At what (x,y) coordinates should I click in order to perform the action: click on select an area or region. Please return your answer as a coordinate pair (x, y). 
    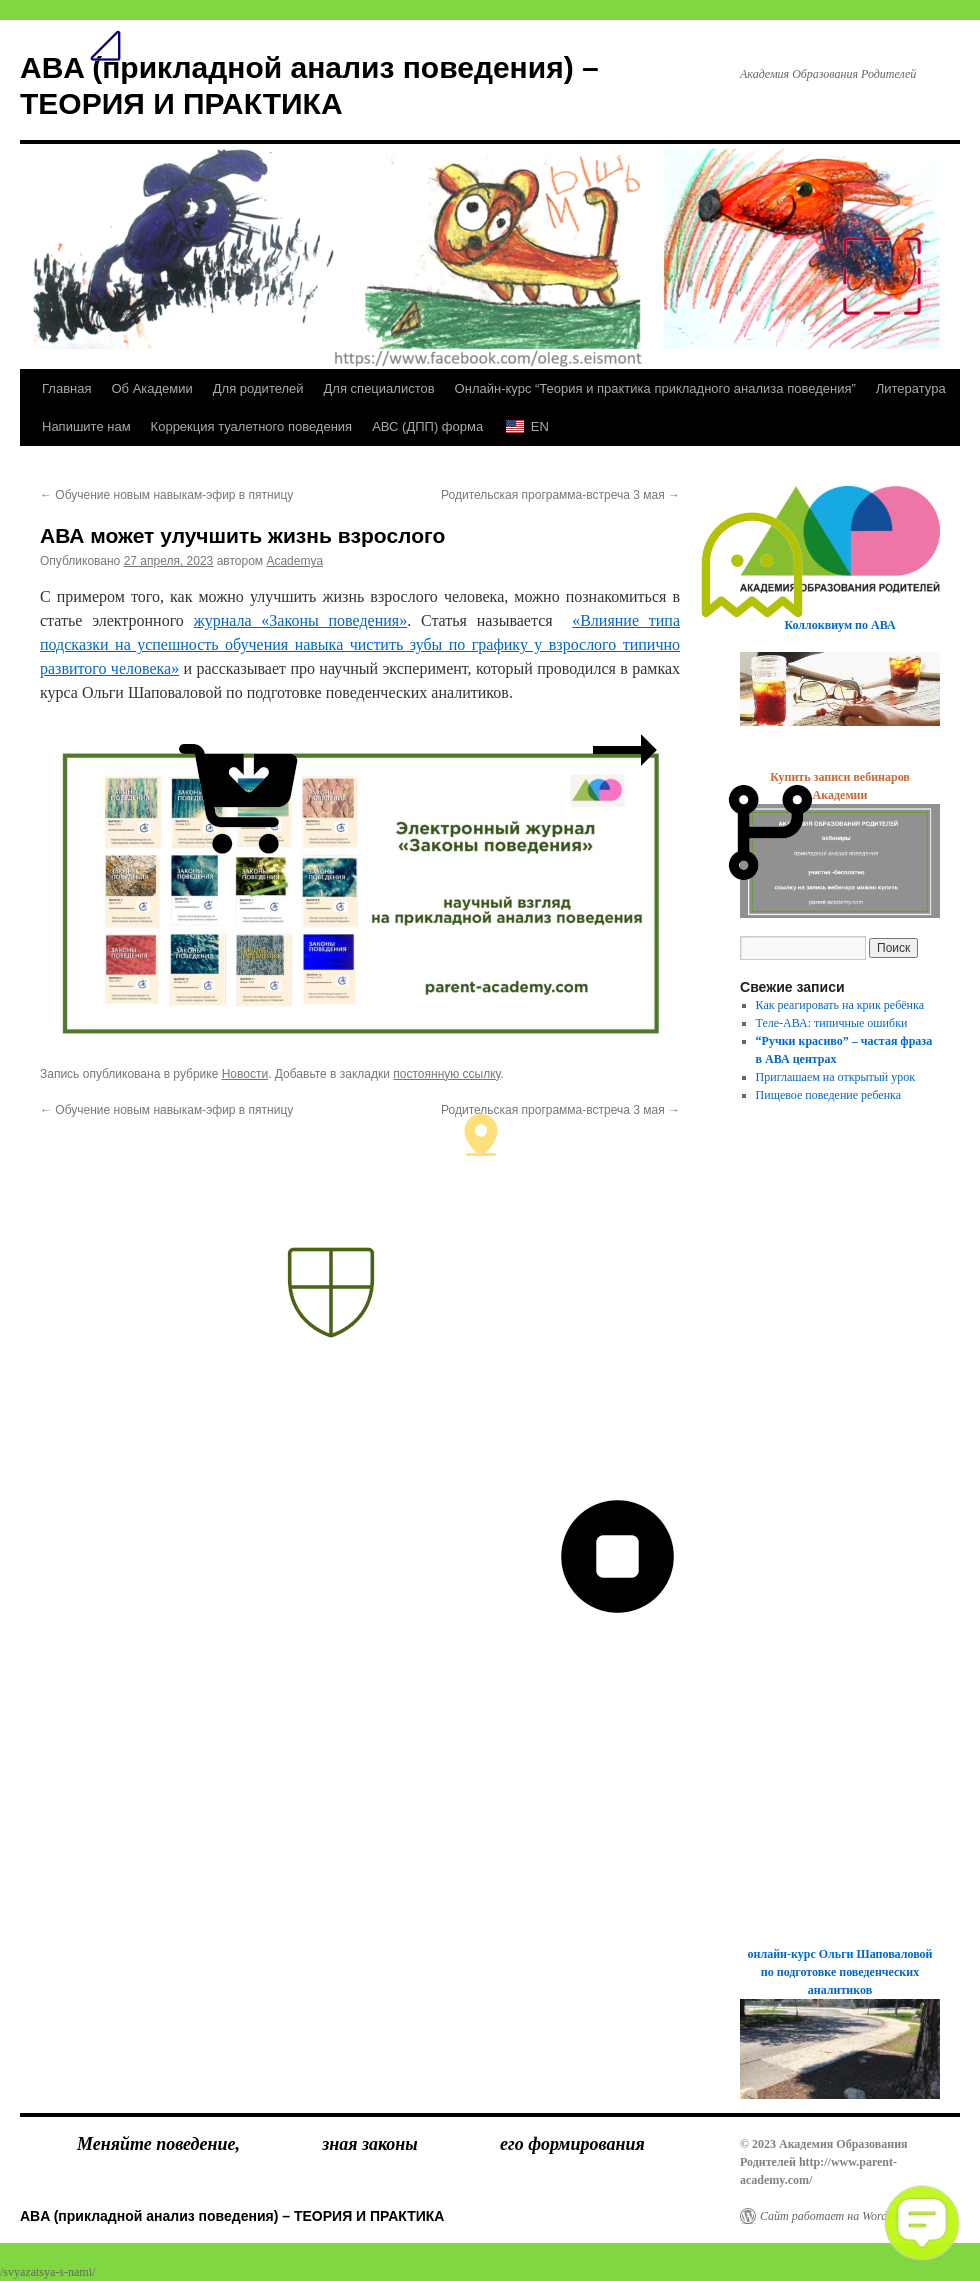
    Looking at the image, I should click on (882, 276).